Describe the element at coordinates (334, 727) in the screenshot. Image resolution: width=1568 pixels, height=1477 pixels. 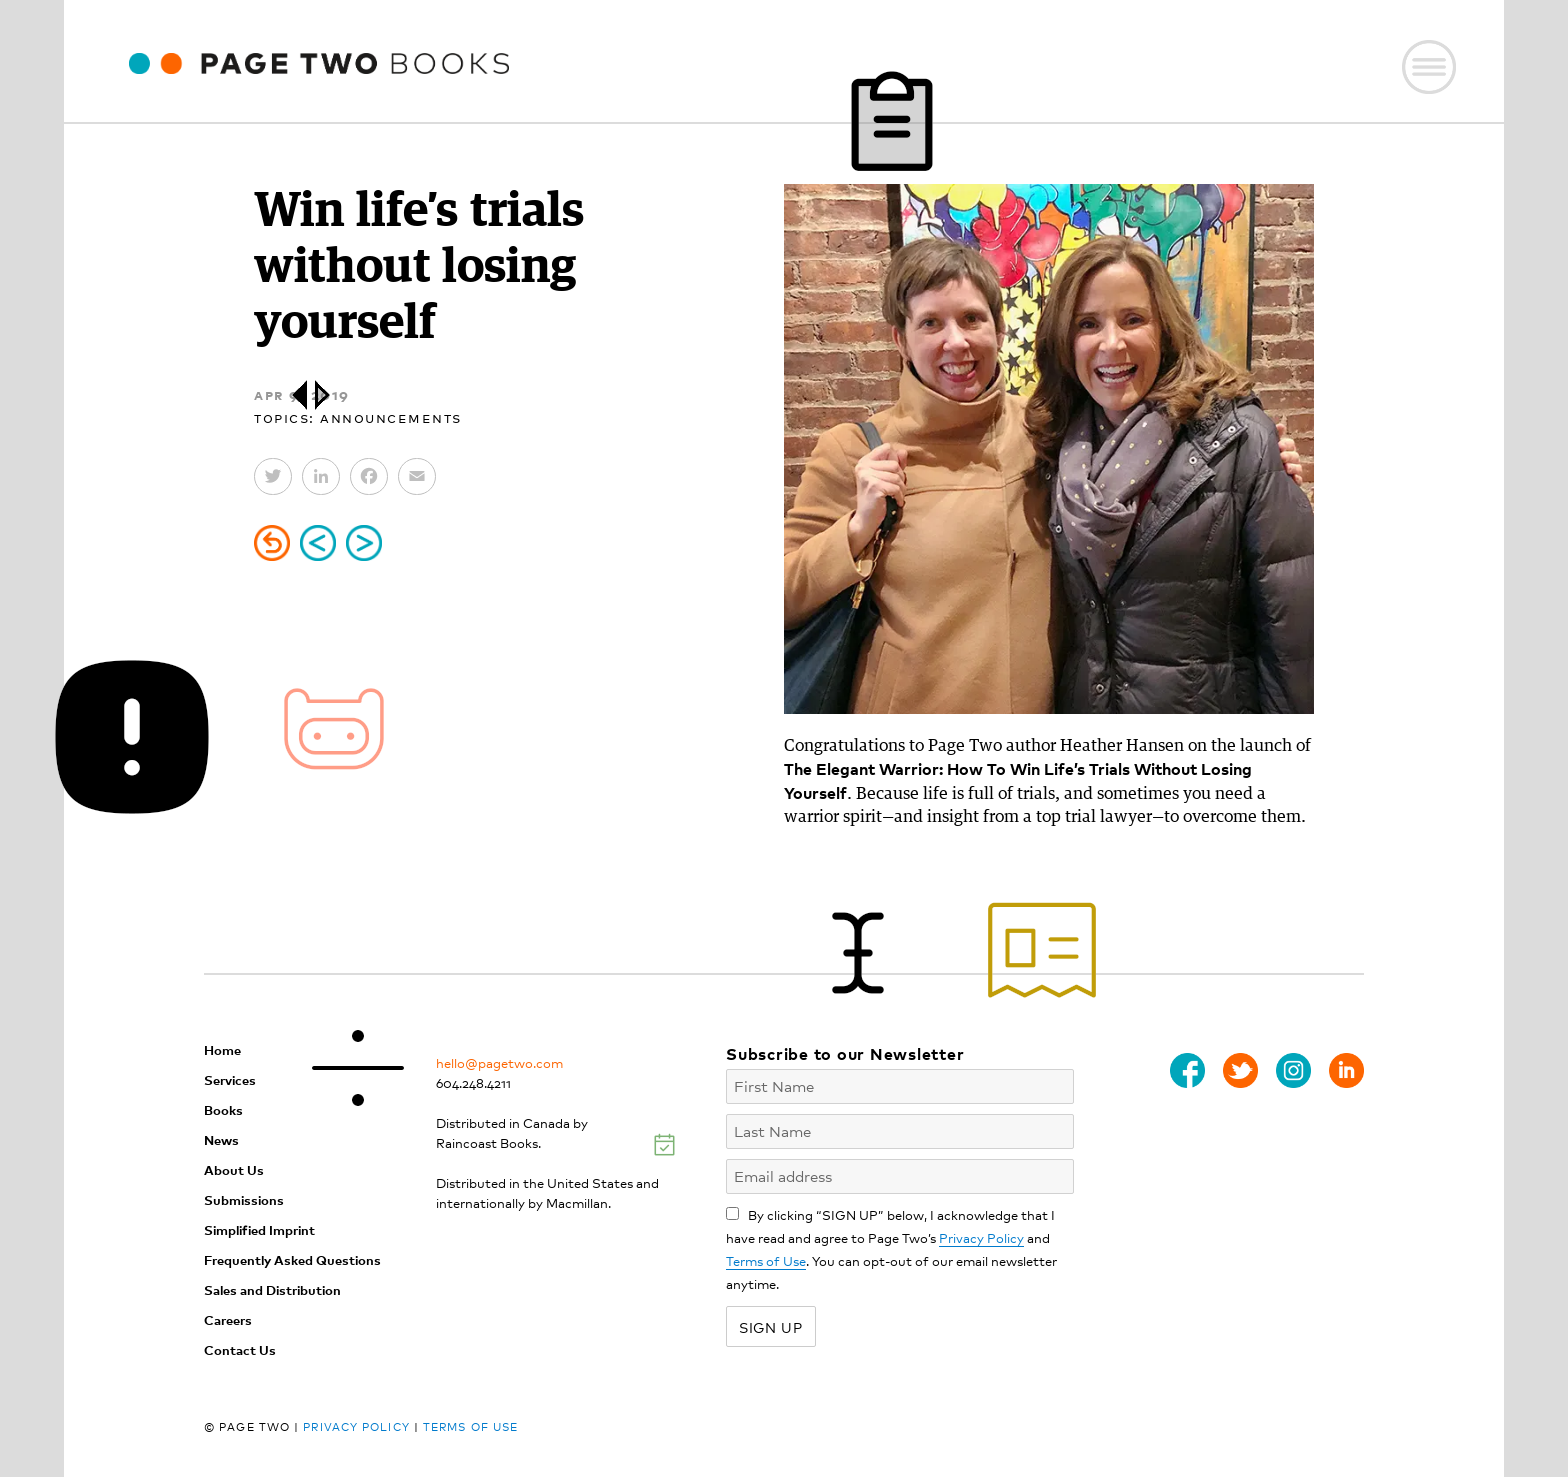
I see `finn the human character icon from adventure time` at that location.